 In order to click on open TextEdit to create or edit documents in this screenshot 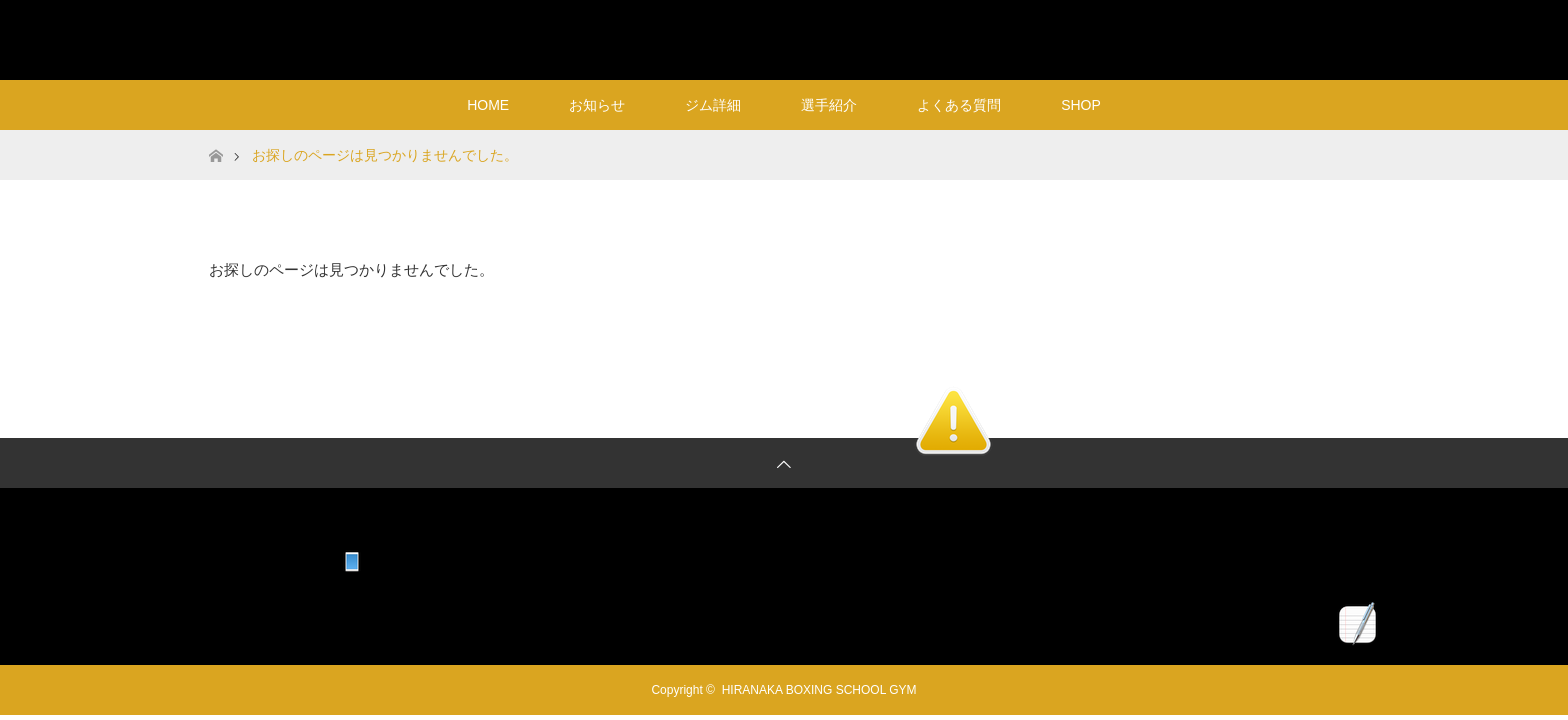, I will do `click(1357, 624)`.